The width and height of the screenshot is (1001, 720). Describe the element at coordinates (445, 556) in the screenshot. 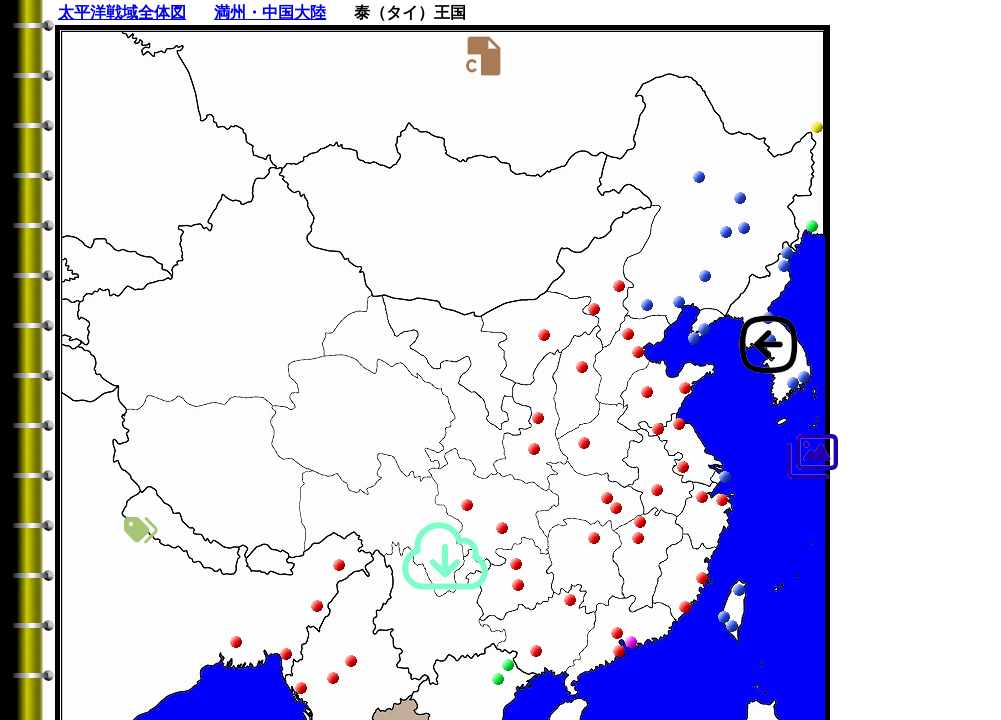

I see `download from cloud storage` at that location.